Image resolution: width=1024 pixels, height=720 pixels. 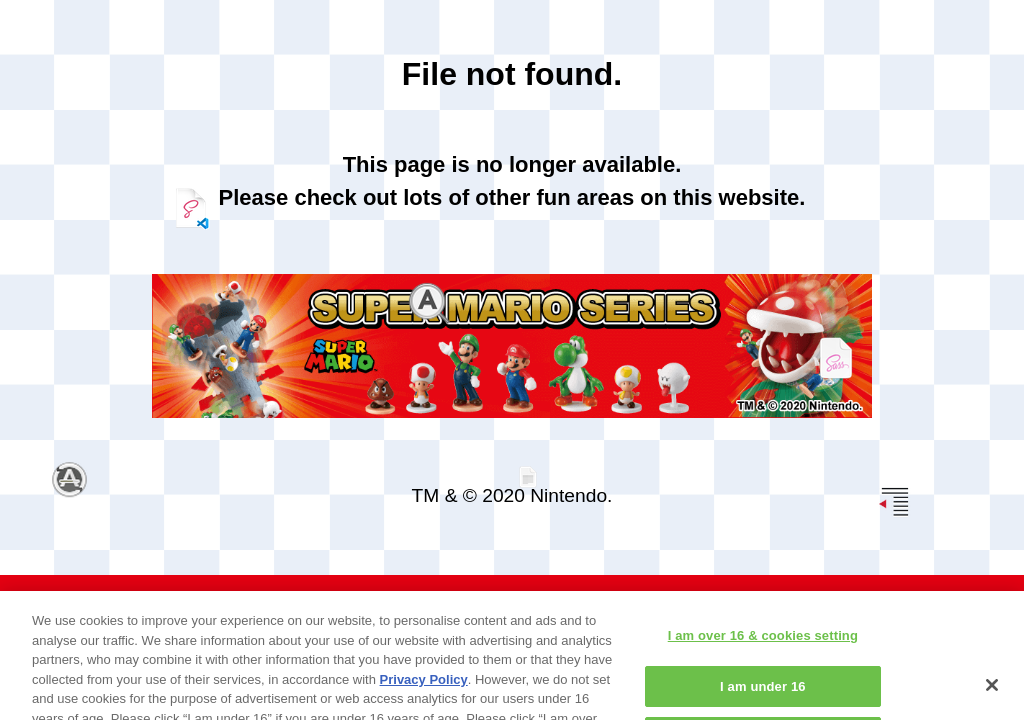 What do you see at coordinates (528, 477) in the screenshot?
I see `open a plain text file` at bounding box center [528, 477].